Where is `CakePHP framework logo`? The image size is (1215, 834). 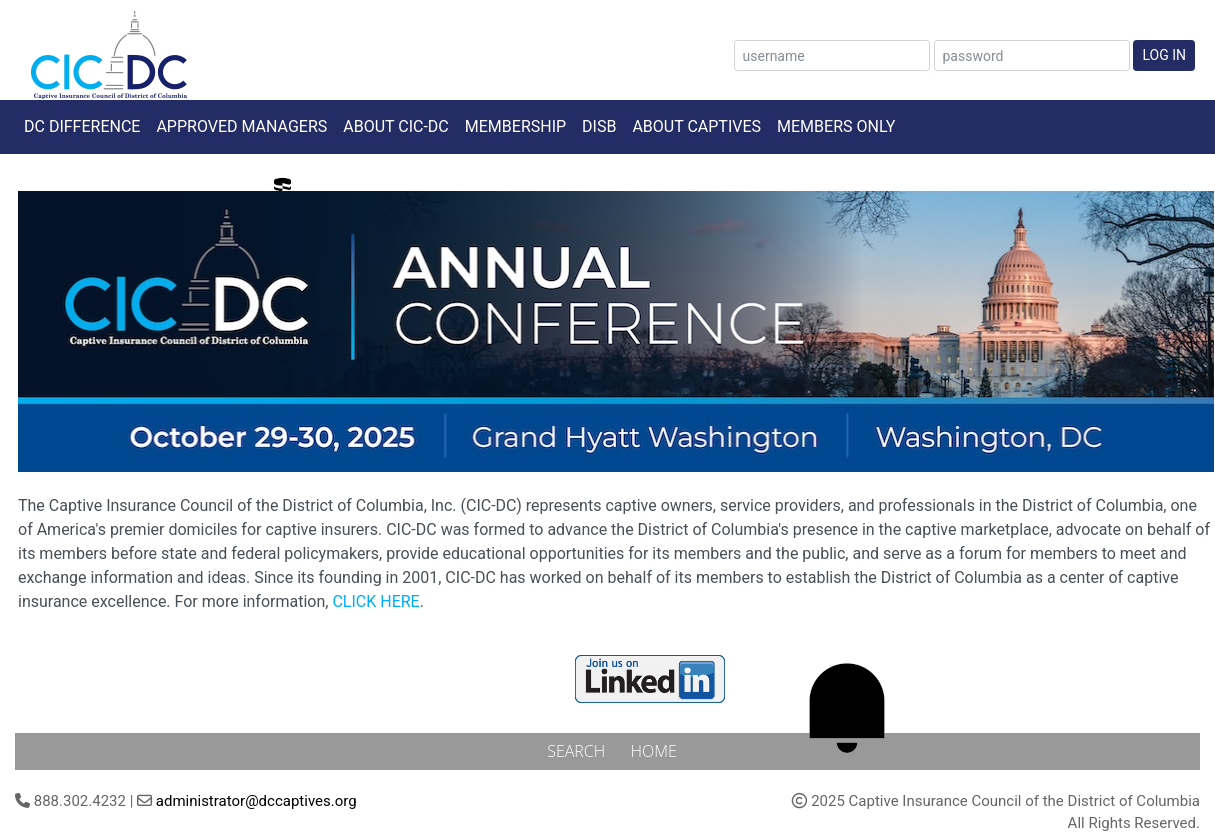
CakePHP framework logo is located at coordinates (282, 184).